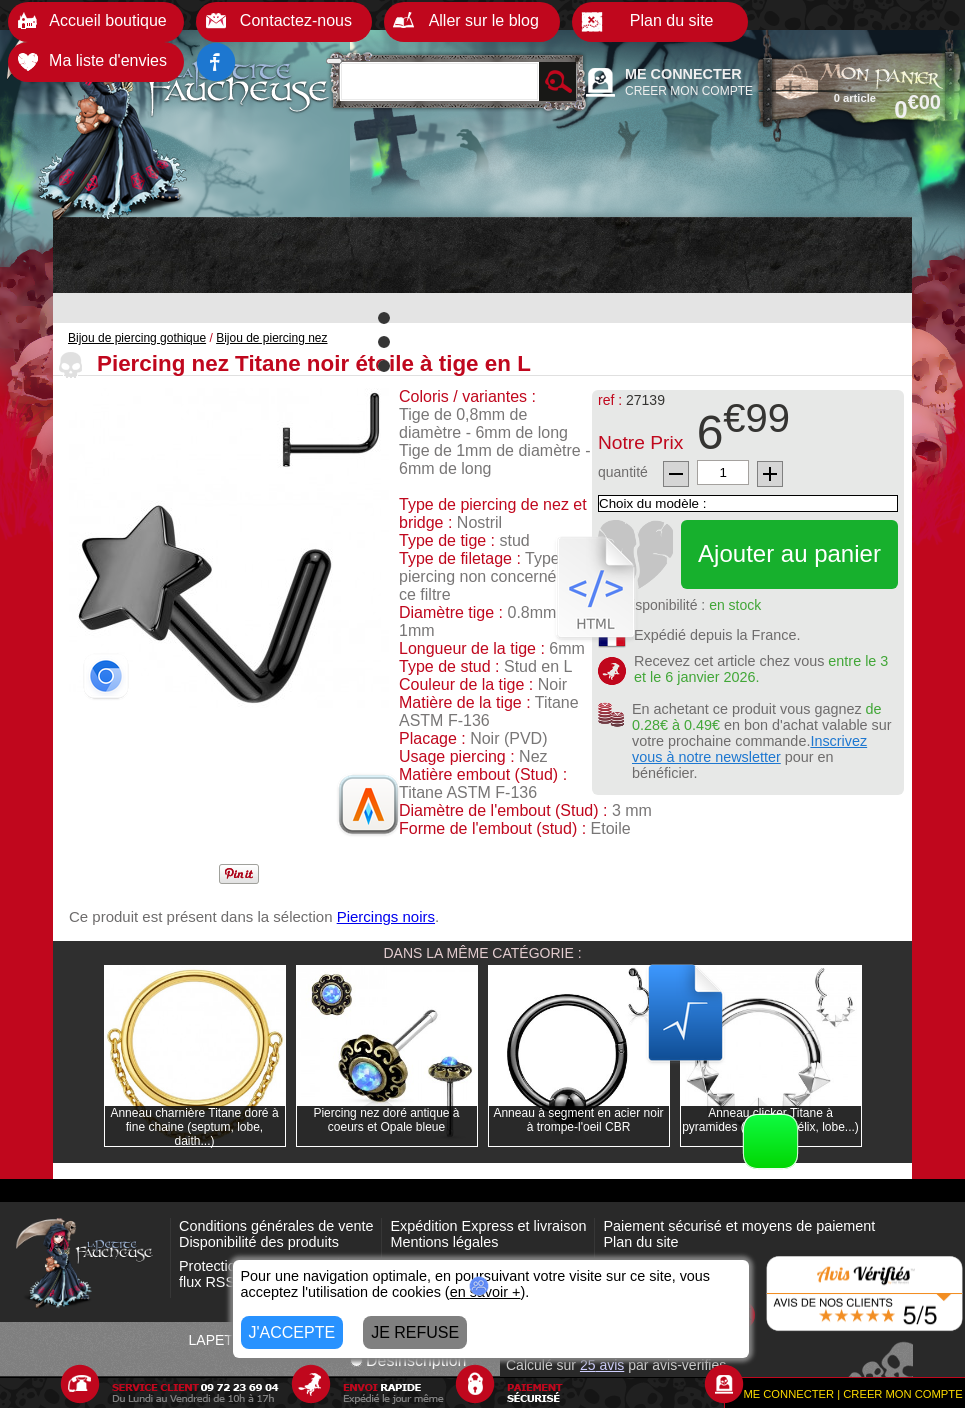 Image resolution: width=965 pixels, height=1408 pixels. What do you see at coordinates (685, 1014) in the screenshot?
I see `a root data file or scientific dataset document` at bounding box center [685, 1014].